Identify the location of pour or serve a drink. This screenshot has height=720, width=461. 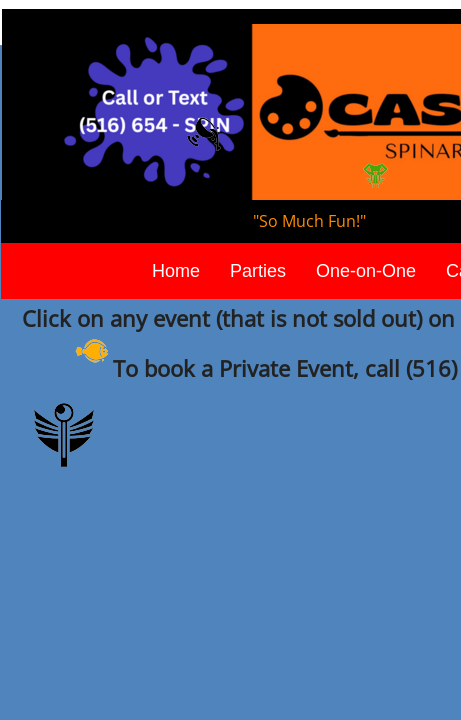
(204, 134).